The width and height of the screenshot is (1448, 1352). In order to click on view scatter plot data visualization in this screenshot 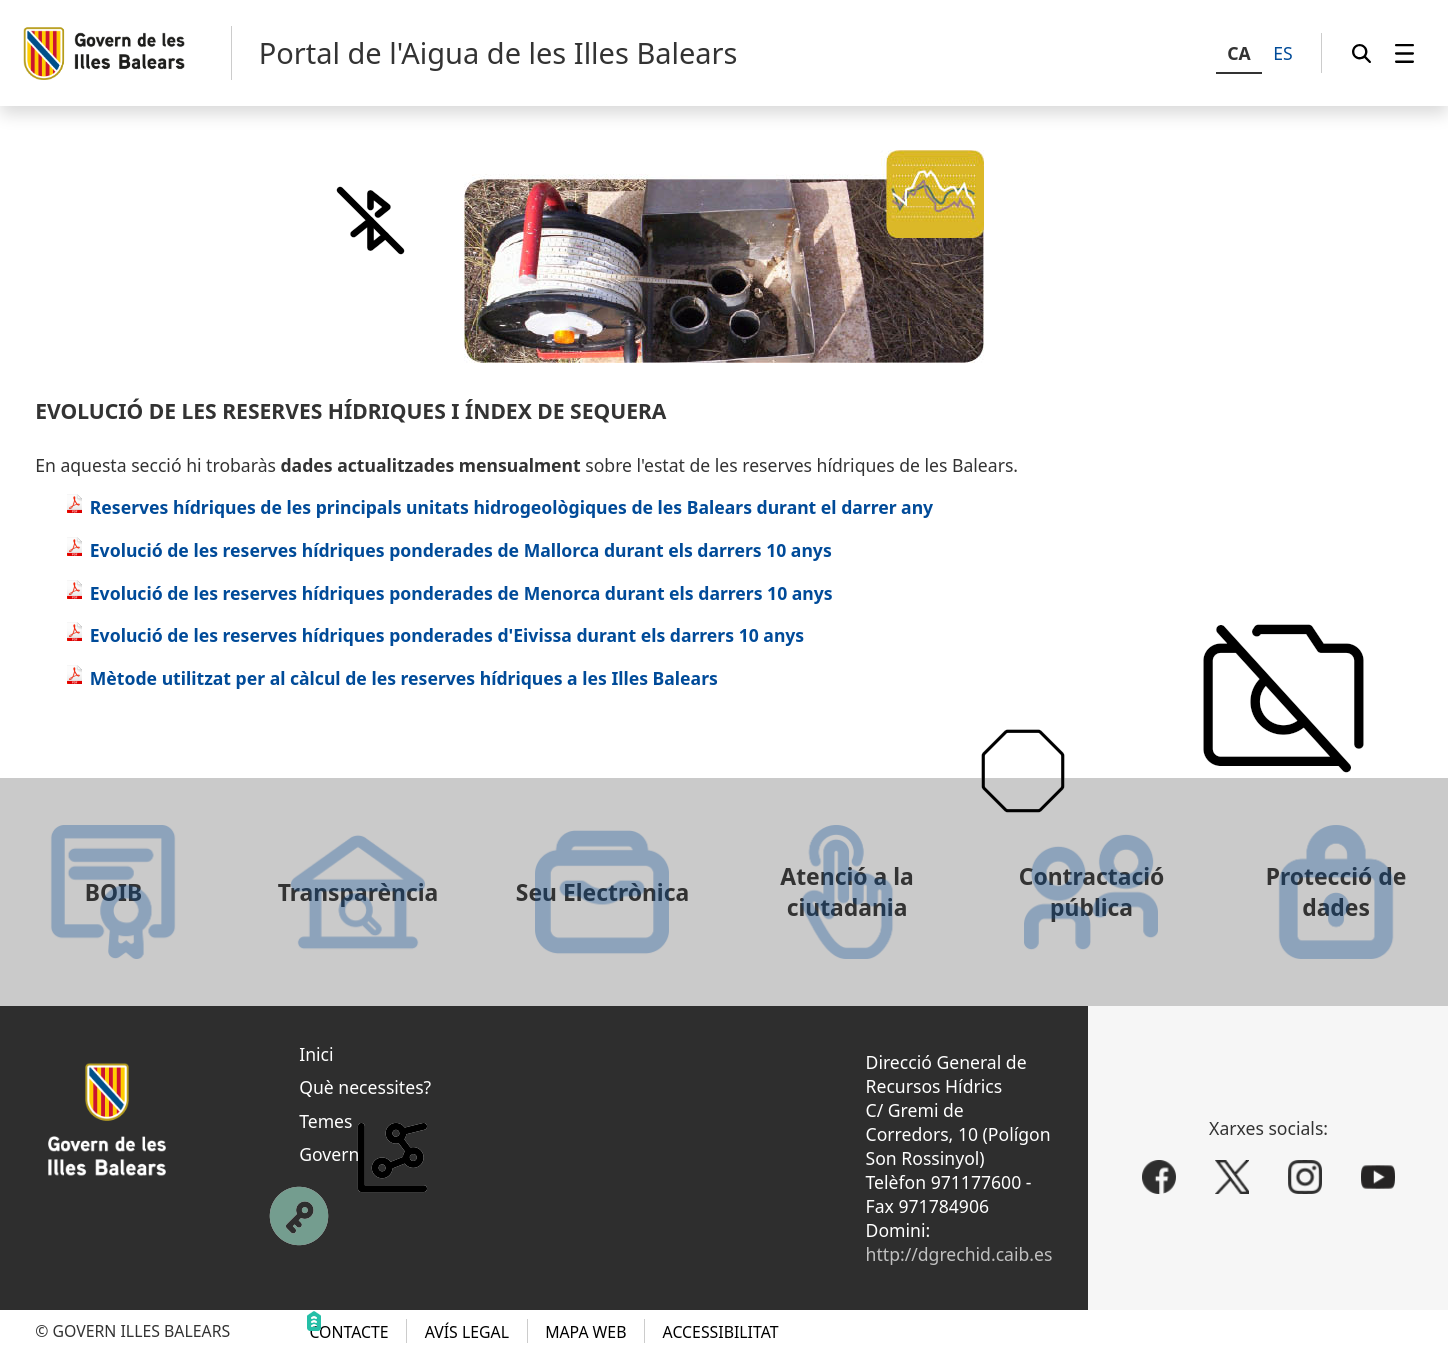, I will do `click(392, 1157)`.